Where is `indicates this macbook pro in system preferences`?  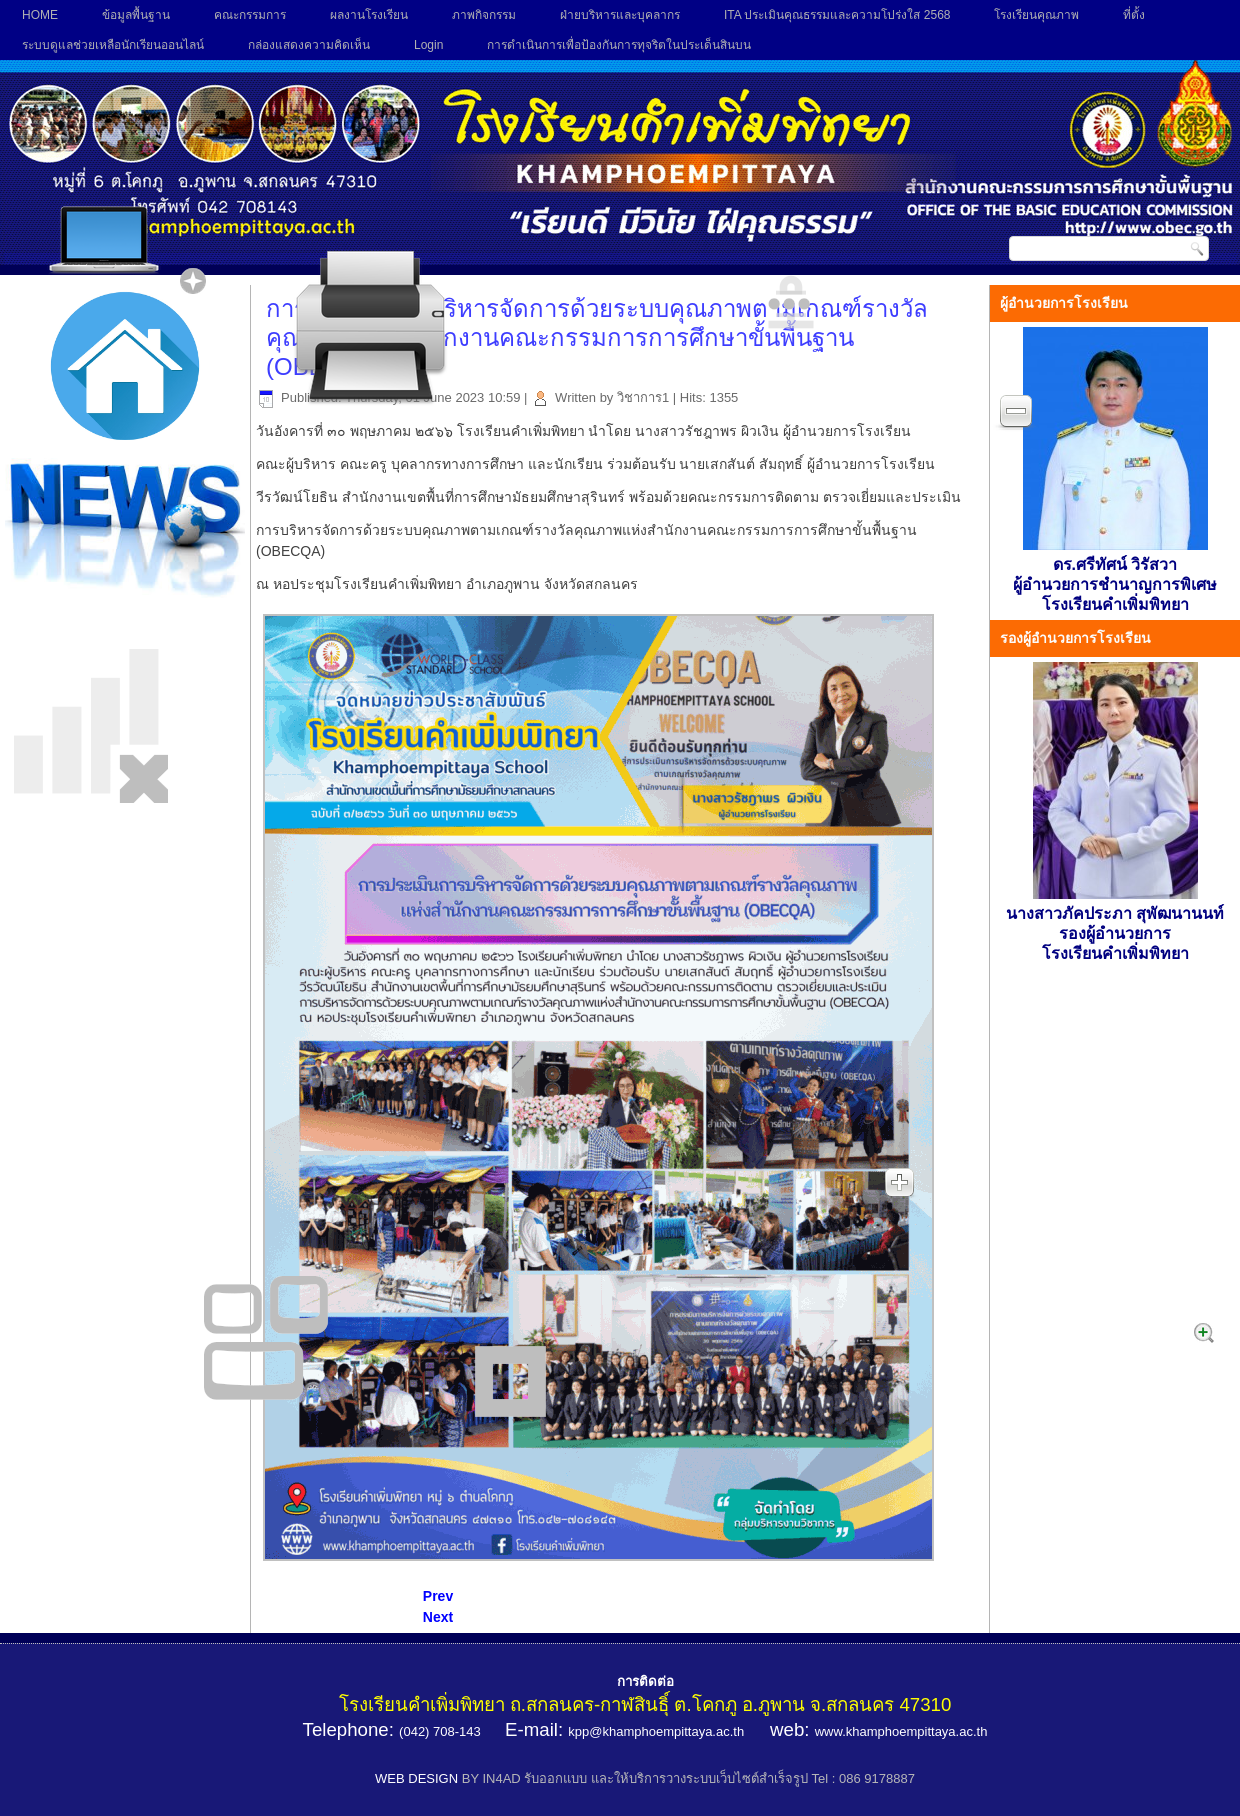
indicates this macbook pro in system preferences is located at coordinates (104, 234).